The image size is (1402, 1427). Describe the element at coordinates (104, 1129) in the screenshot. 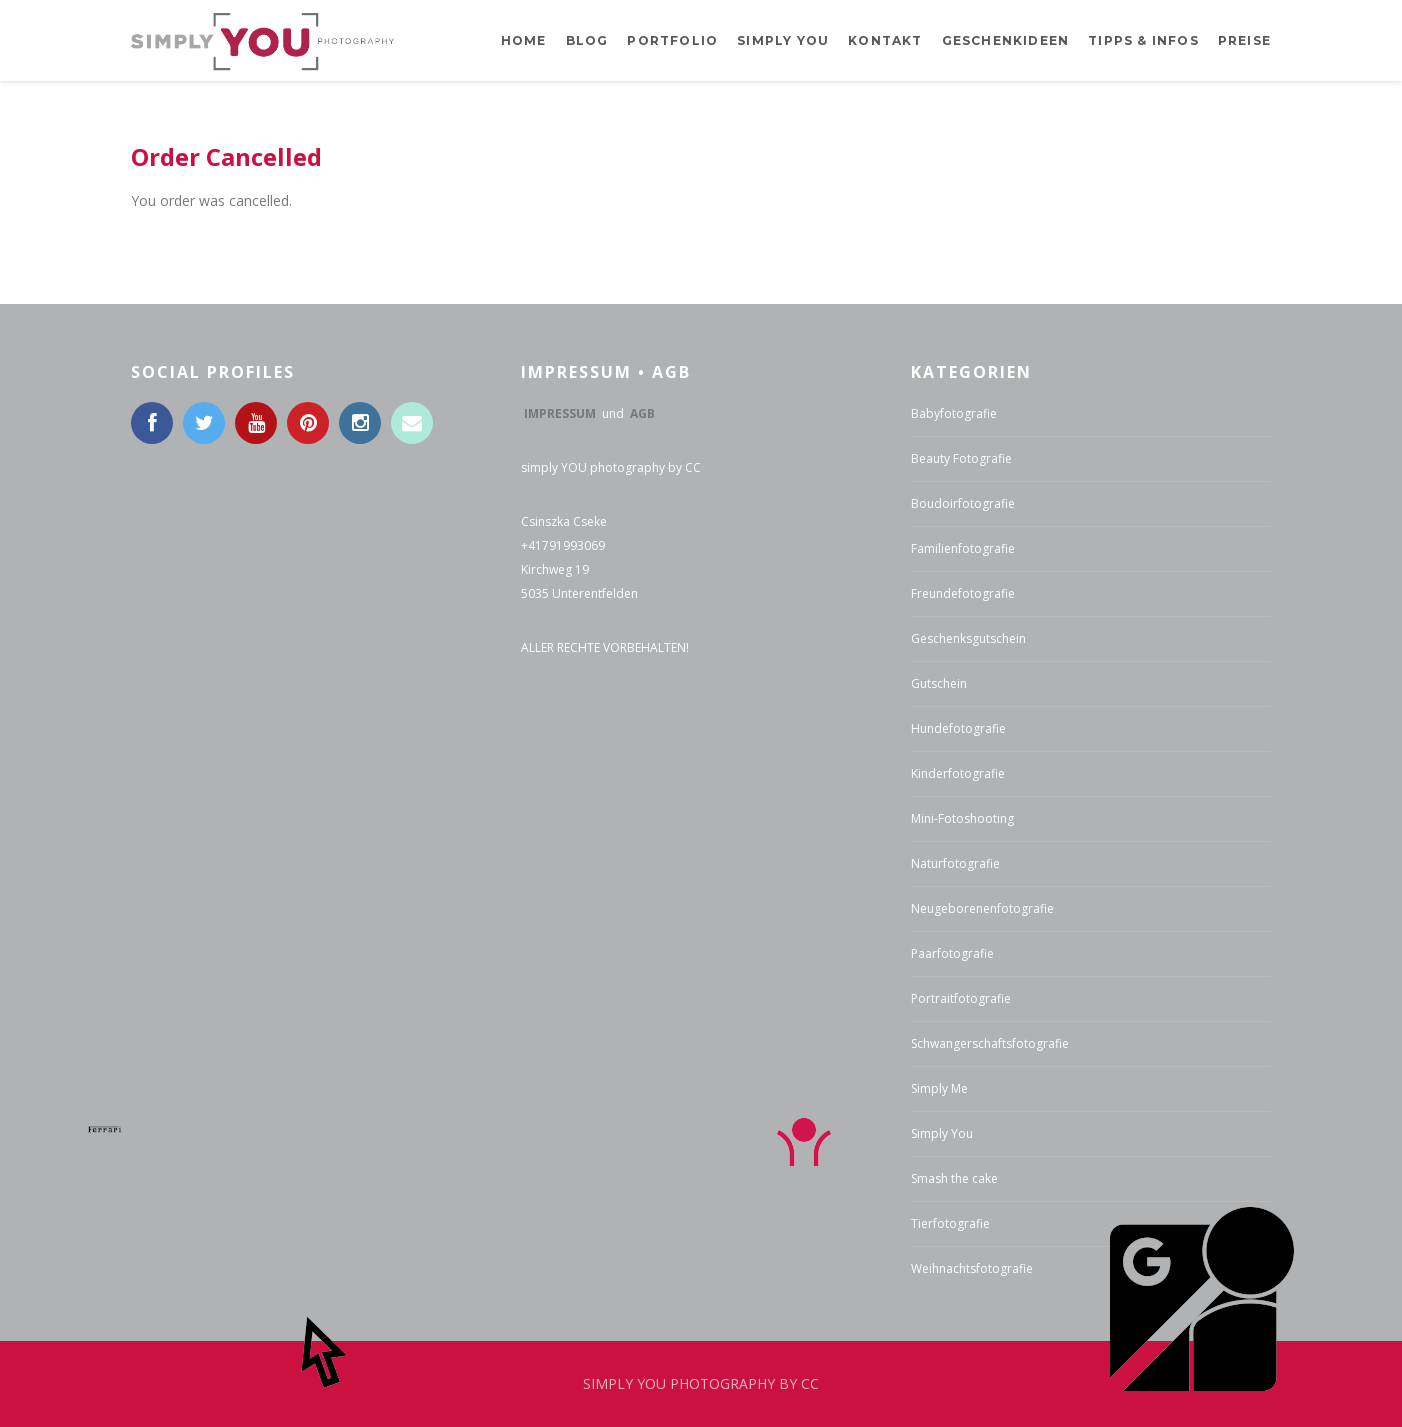

I see `Ferrari brand logo` at that location.